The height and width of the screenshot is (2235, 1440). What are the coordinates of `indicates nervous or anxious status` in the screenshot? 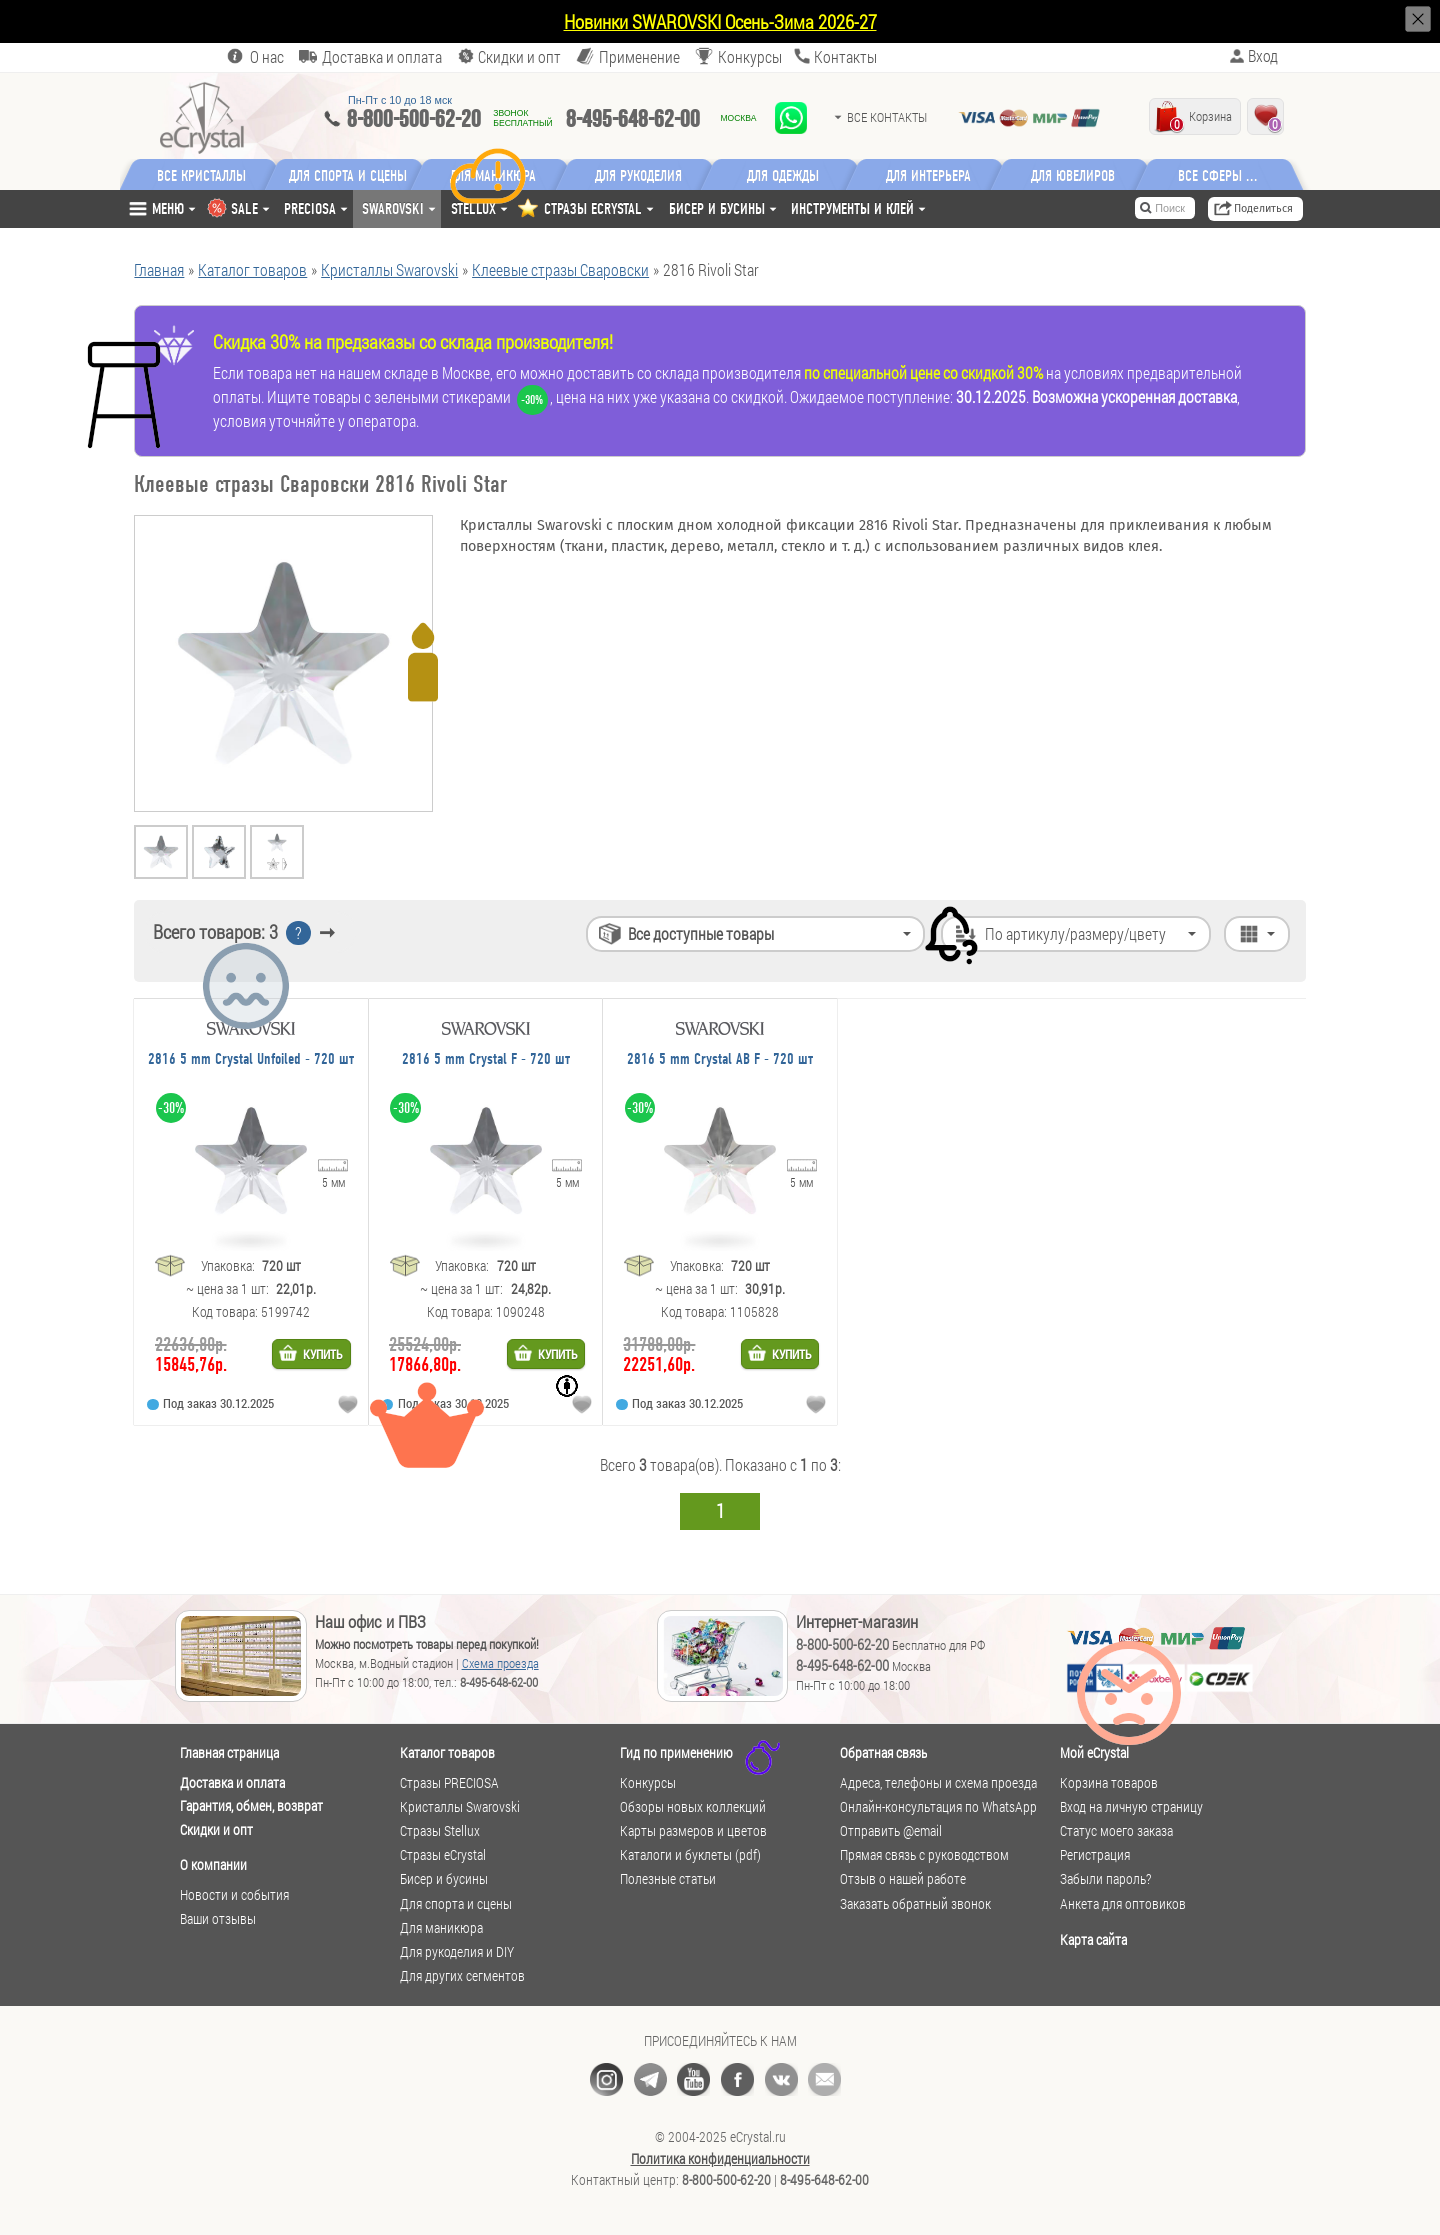 It's located at (246, 986).